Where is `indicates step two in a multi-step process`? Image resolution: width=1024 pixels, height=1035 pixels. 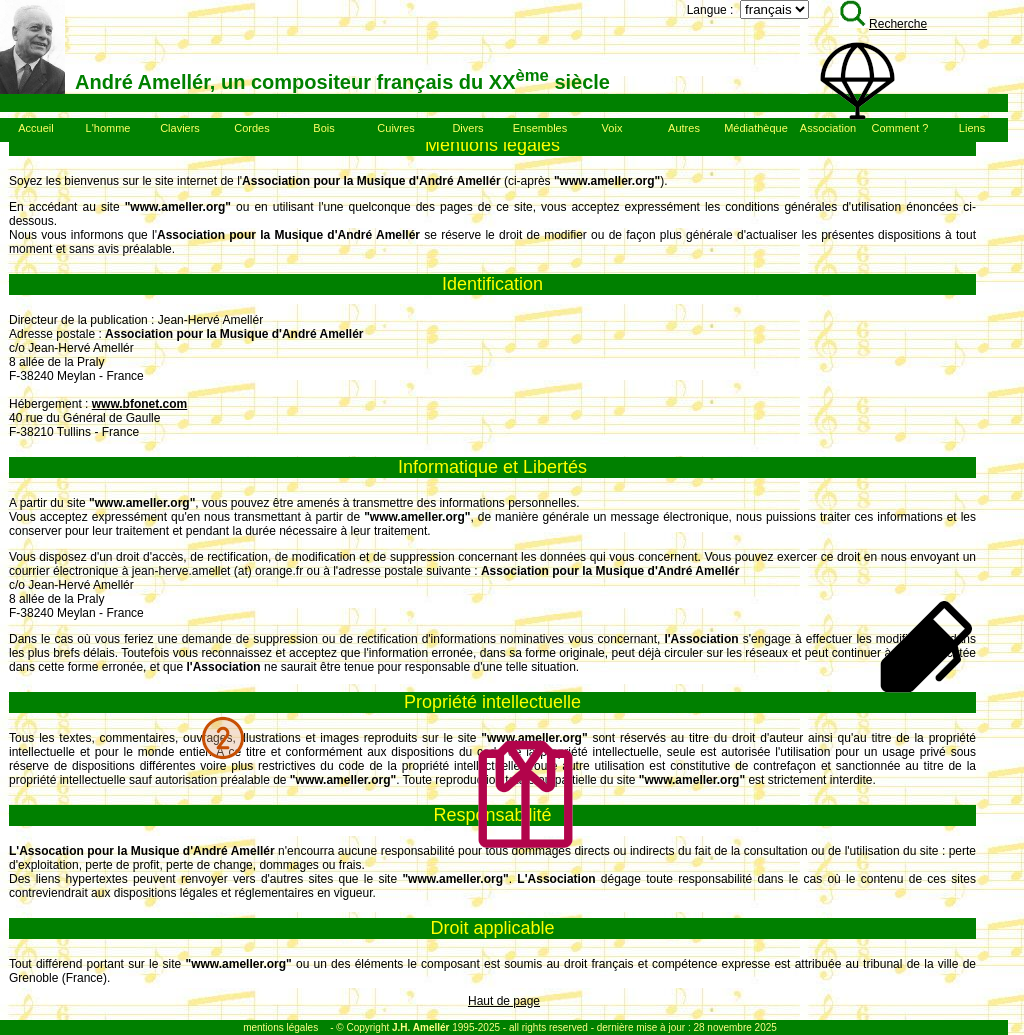 indicates step two in a multi-step process is located at coordinates (223, 738).